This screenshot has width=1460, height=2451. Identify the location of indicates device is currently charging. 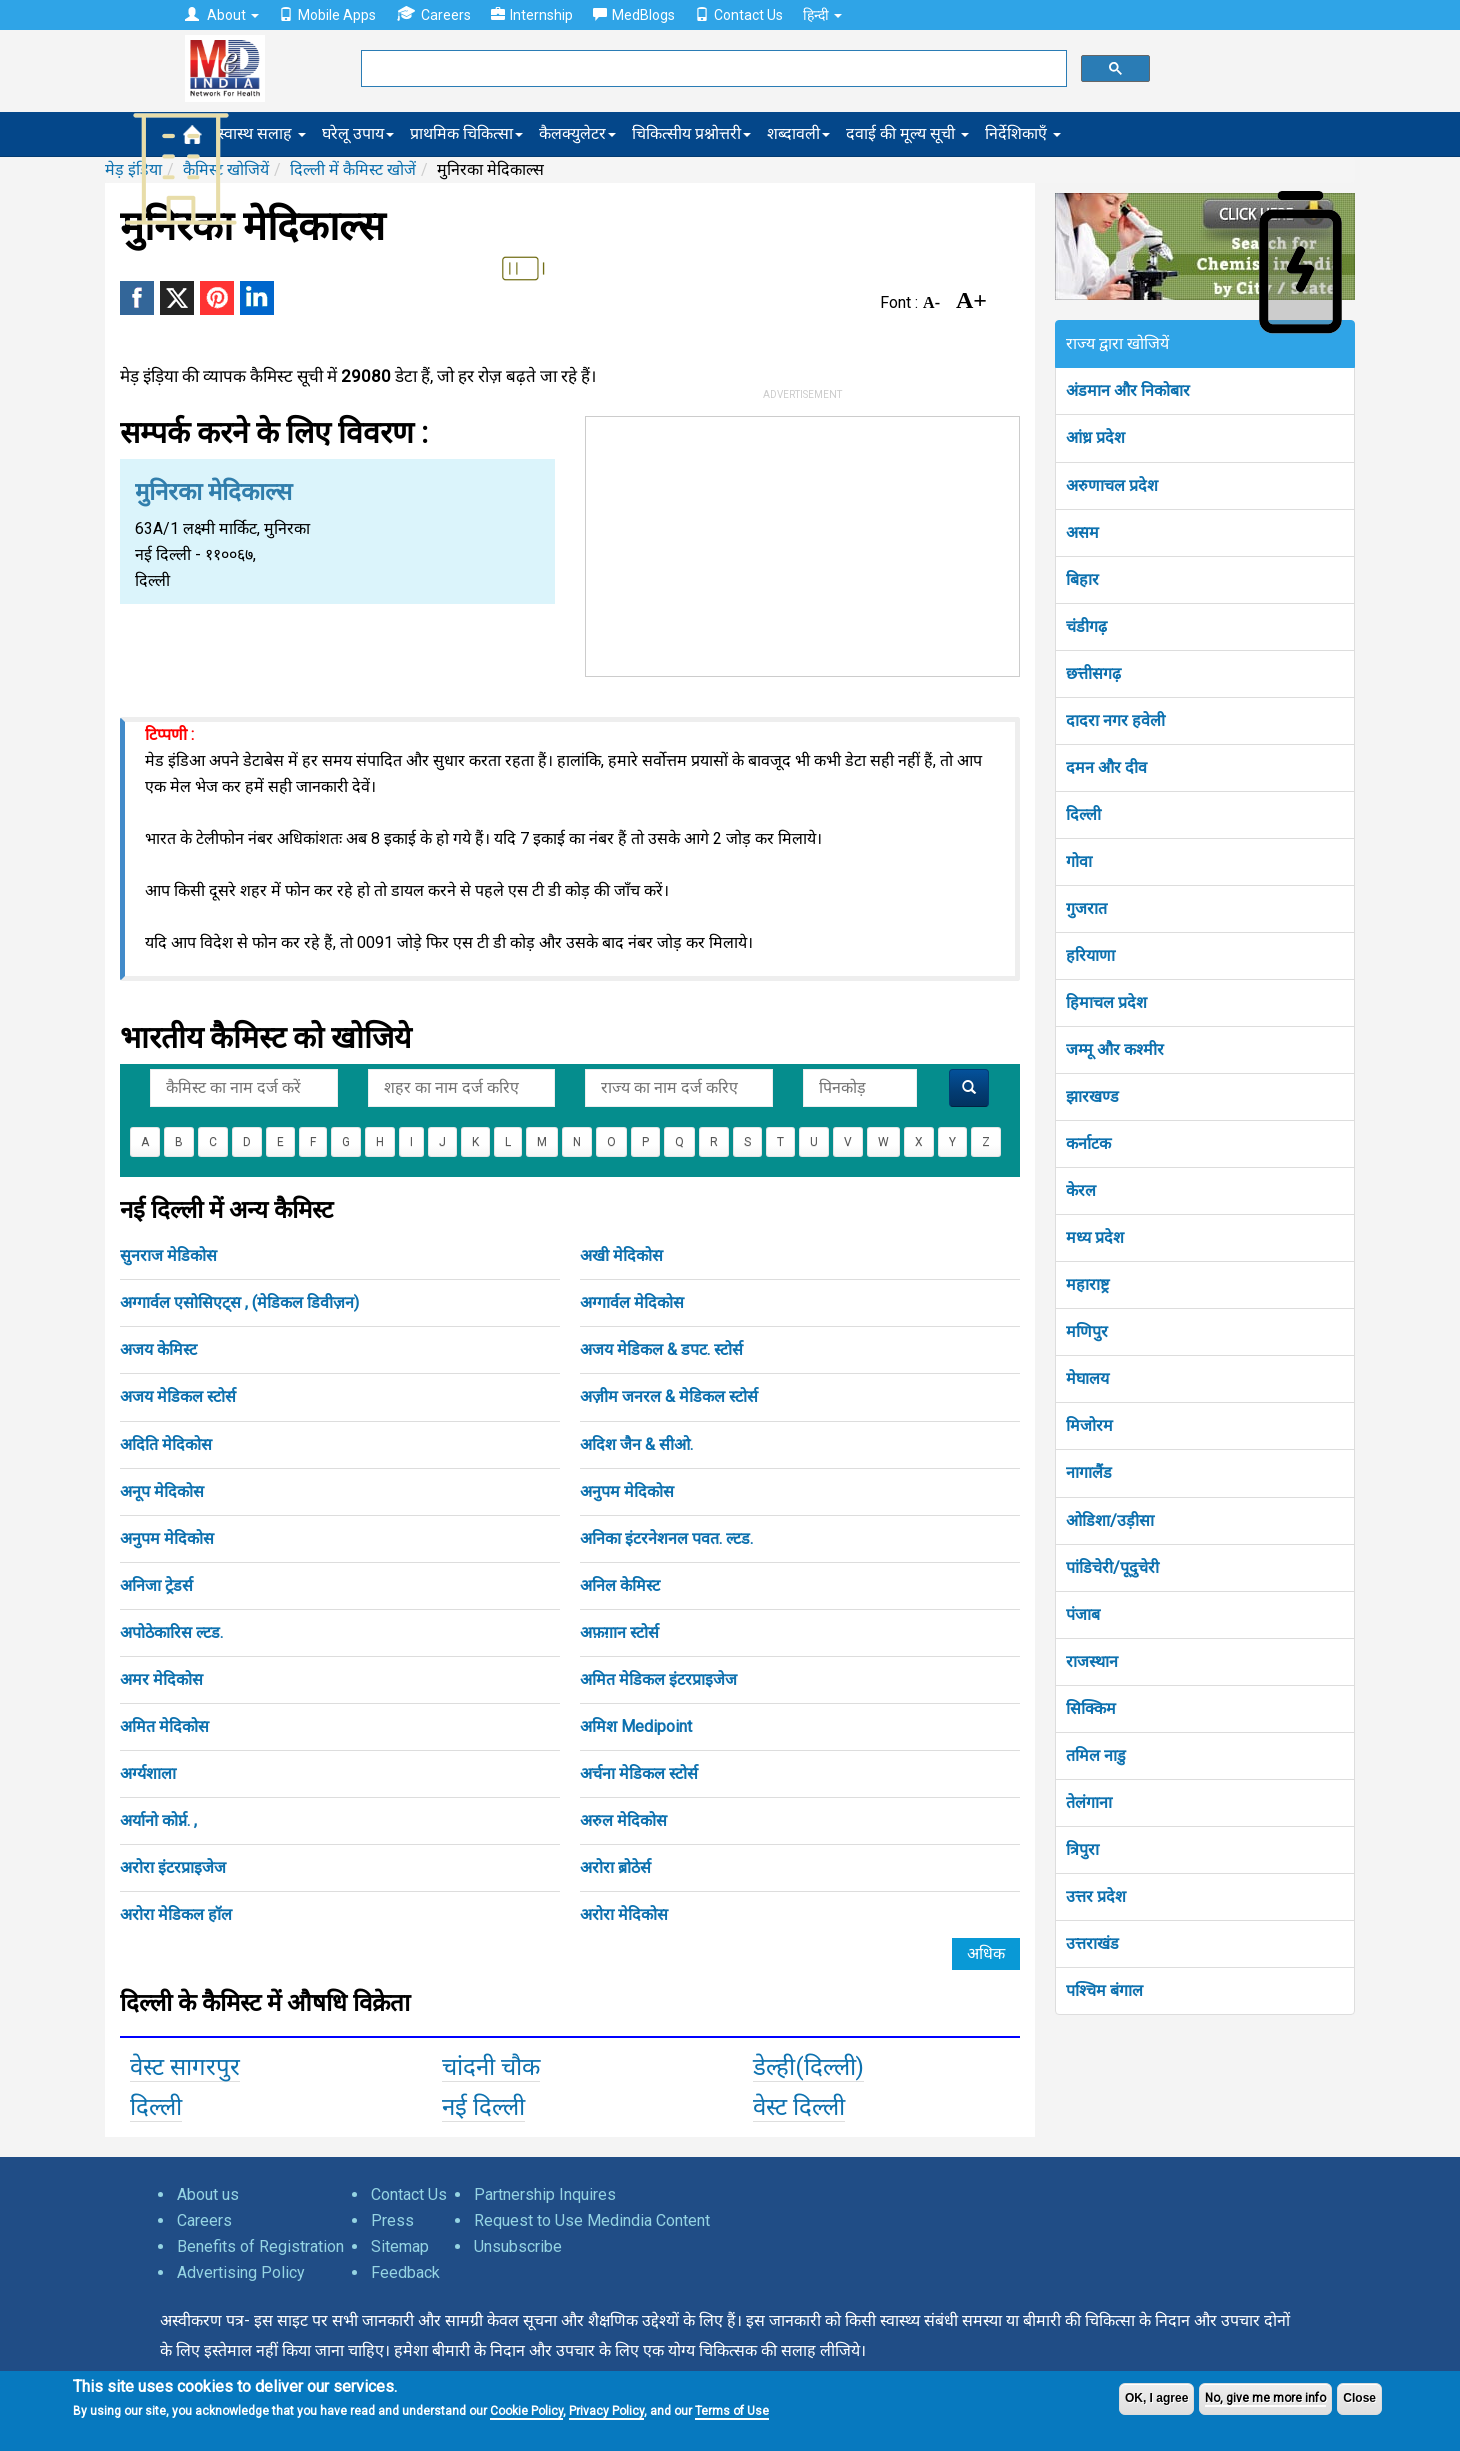
(1300, 264).